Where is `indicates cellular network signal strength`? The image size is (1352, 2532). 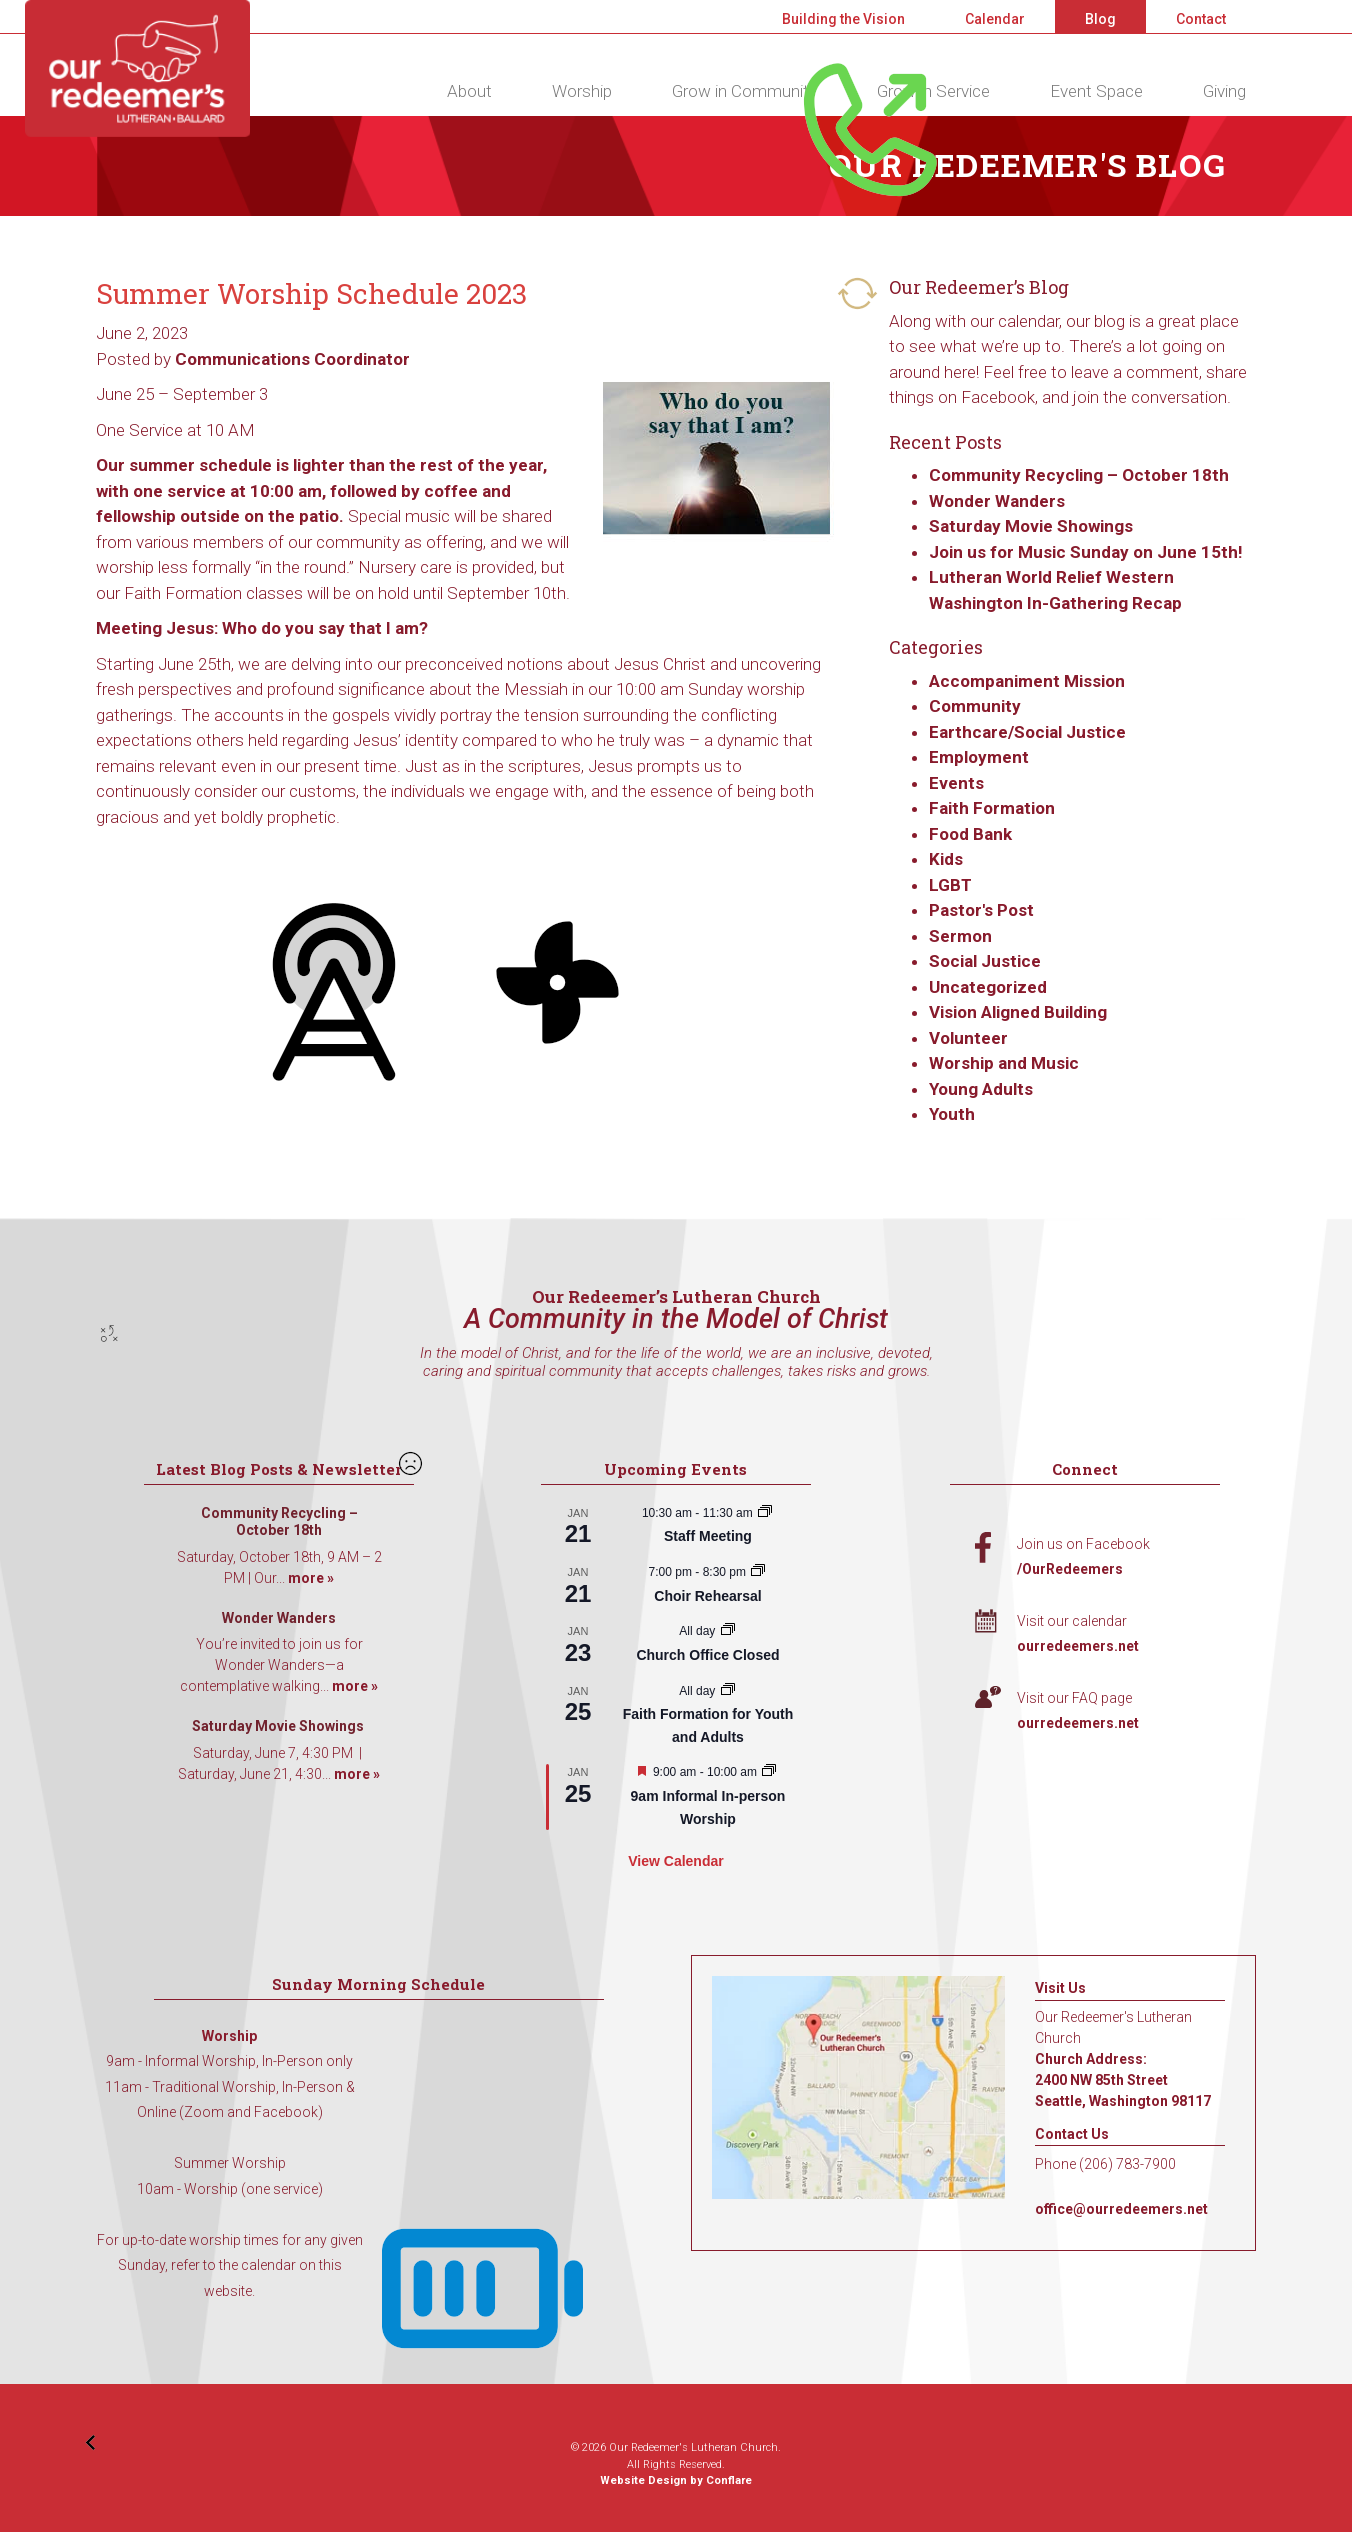 indicates cellular network signal strength is located at coordinates (334, 995).